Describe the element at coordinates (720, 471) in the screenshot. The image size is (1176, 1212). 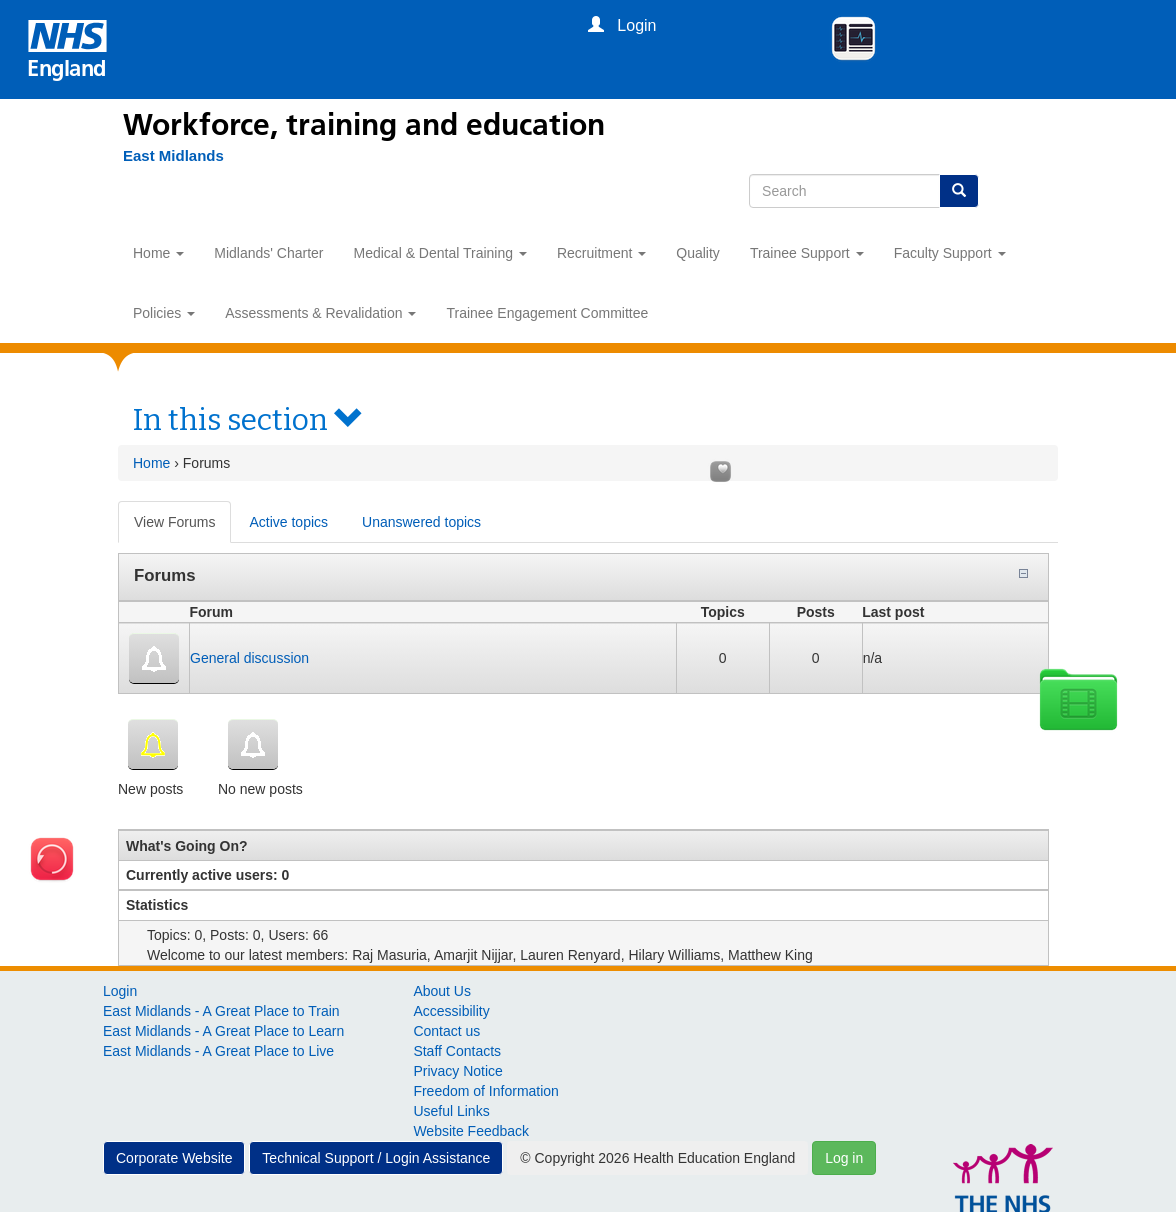
I see `open the Health app` at that location.